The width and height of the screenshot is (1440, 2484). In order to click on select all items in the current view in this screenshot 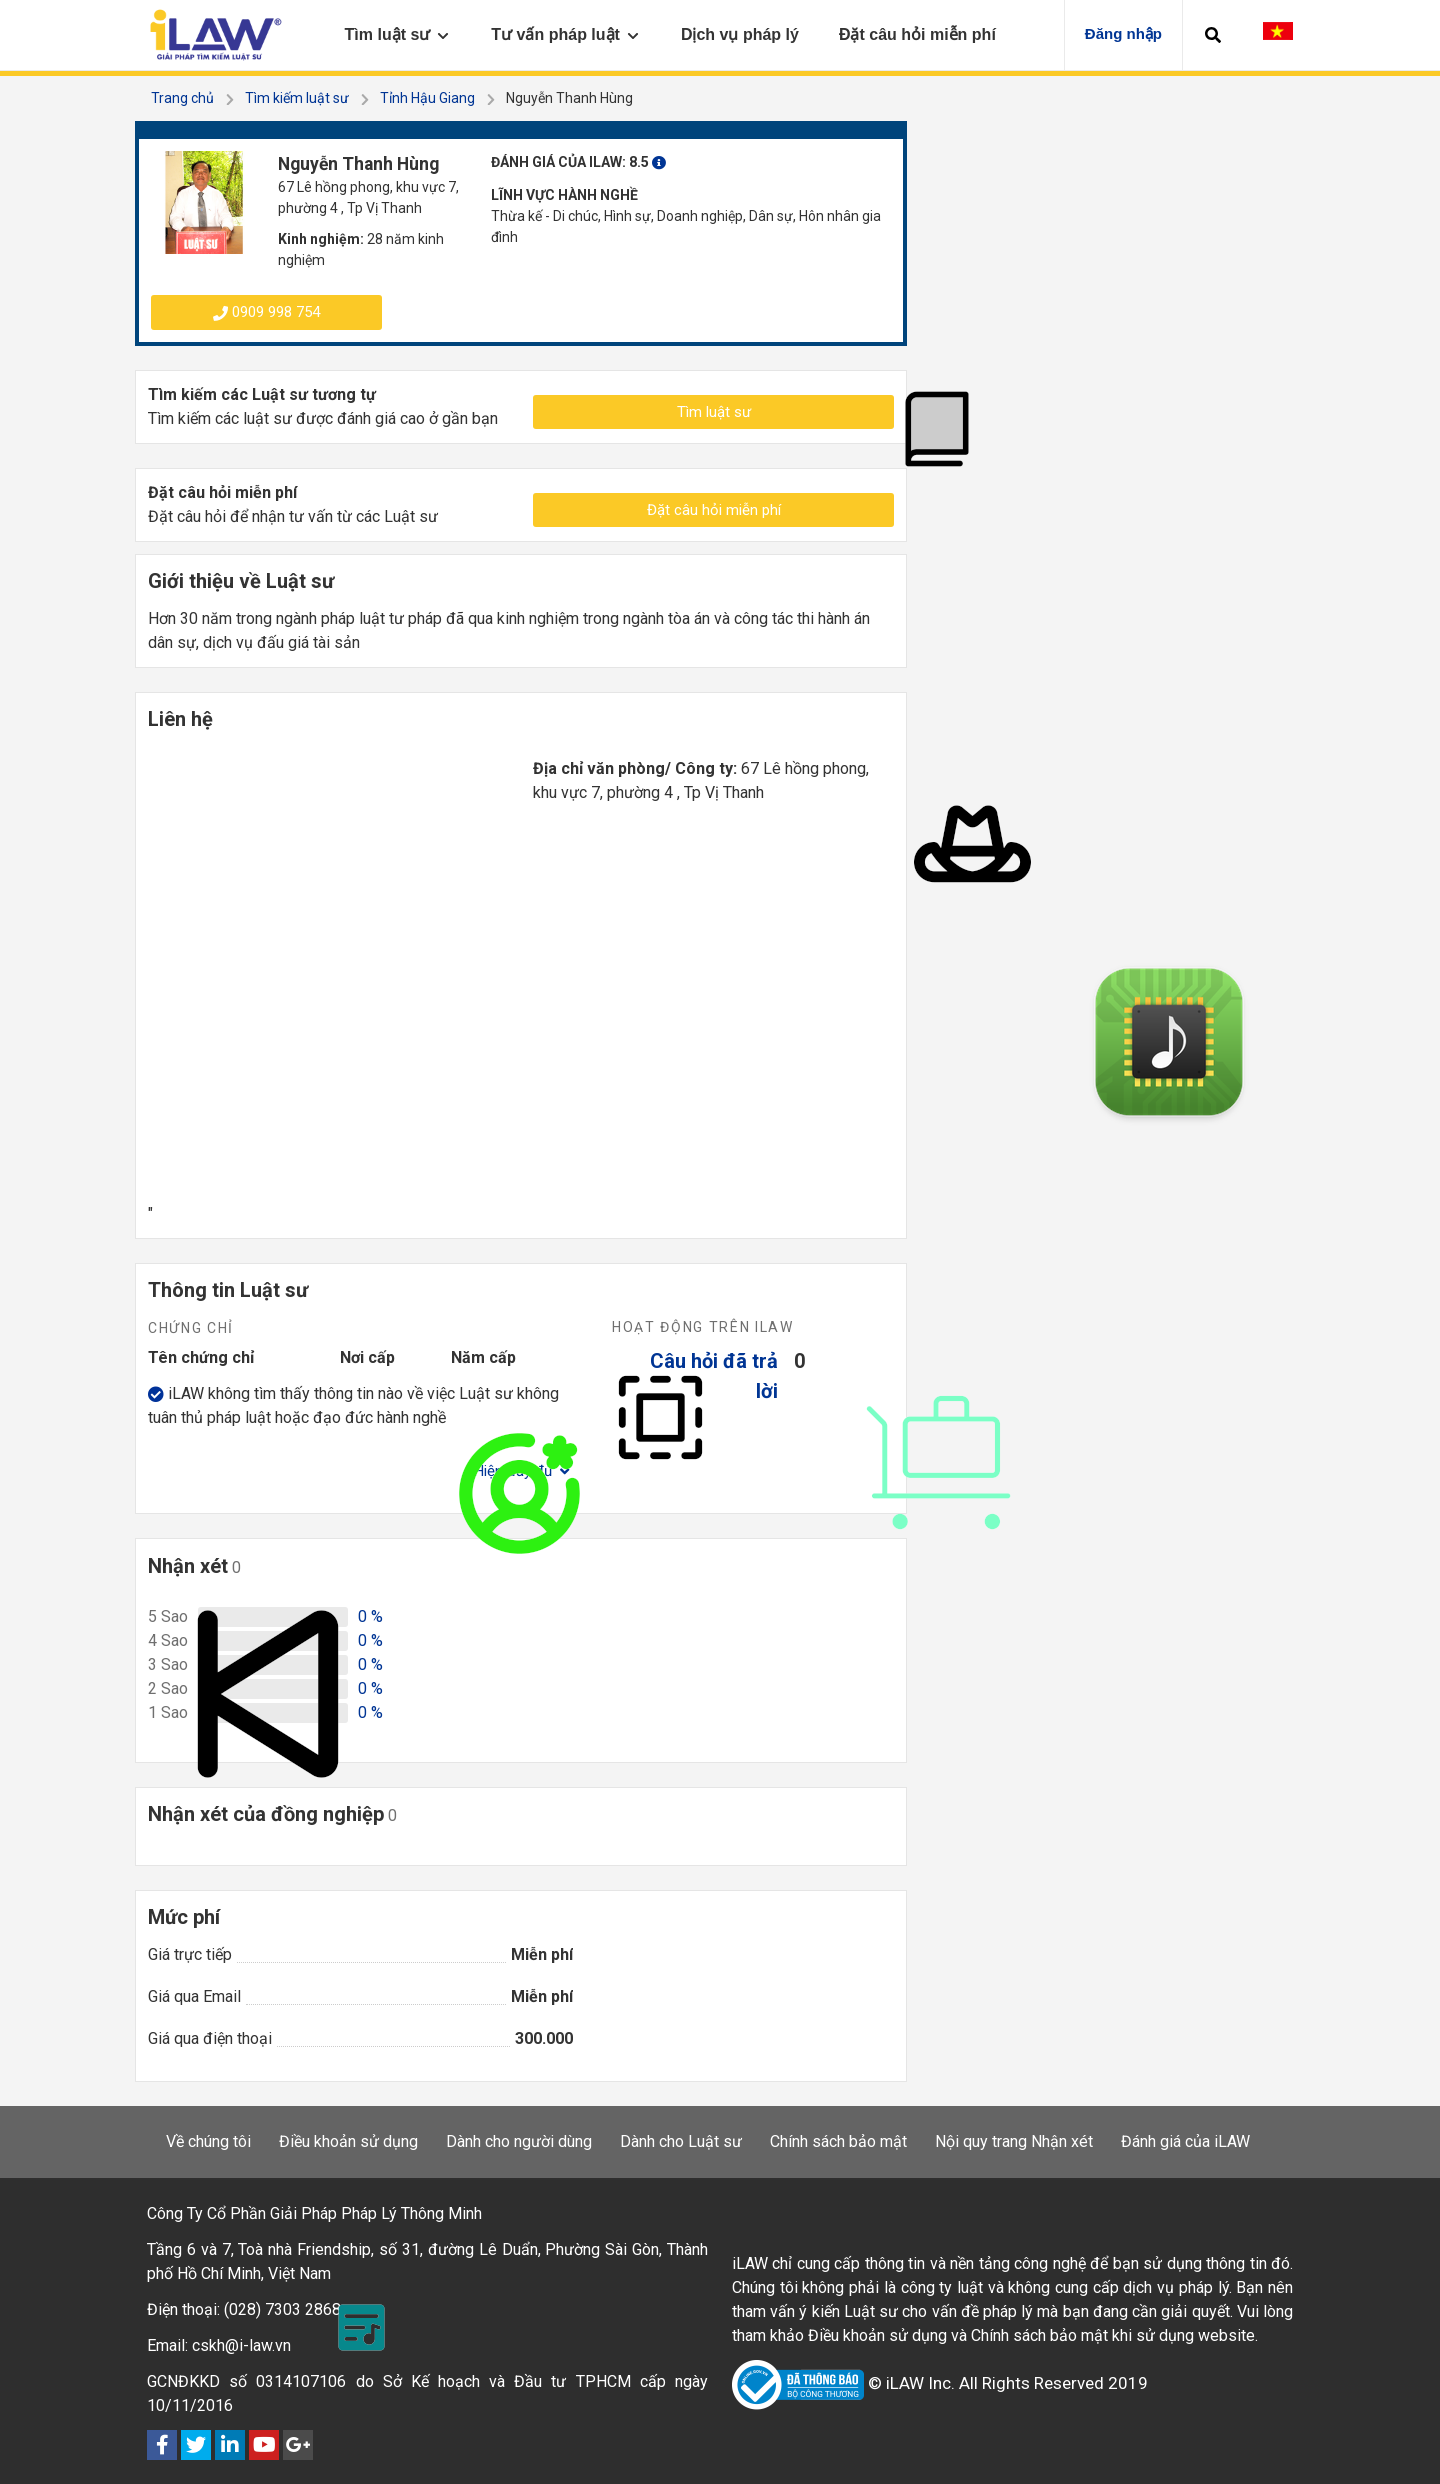, I will do `click(660, 1417)`.